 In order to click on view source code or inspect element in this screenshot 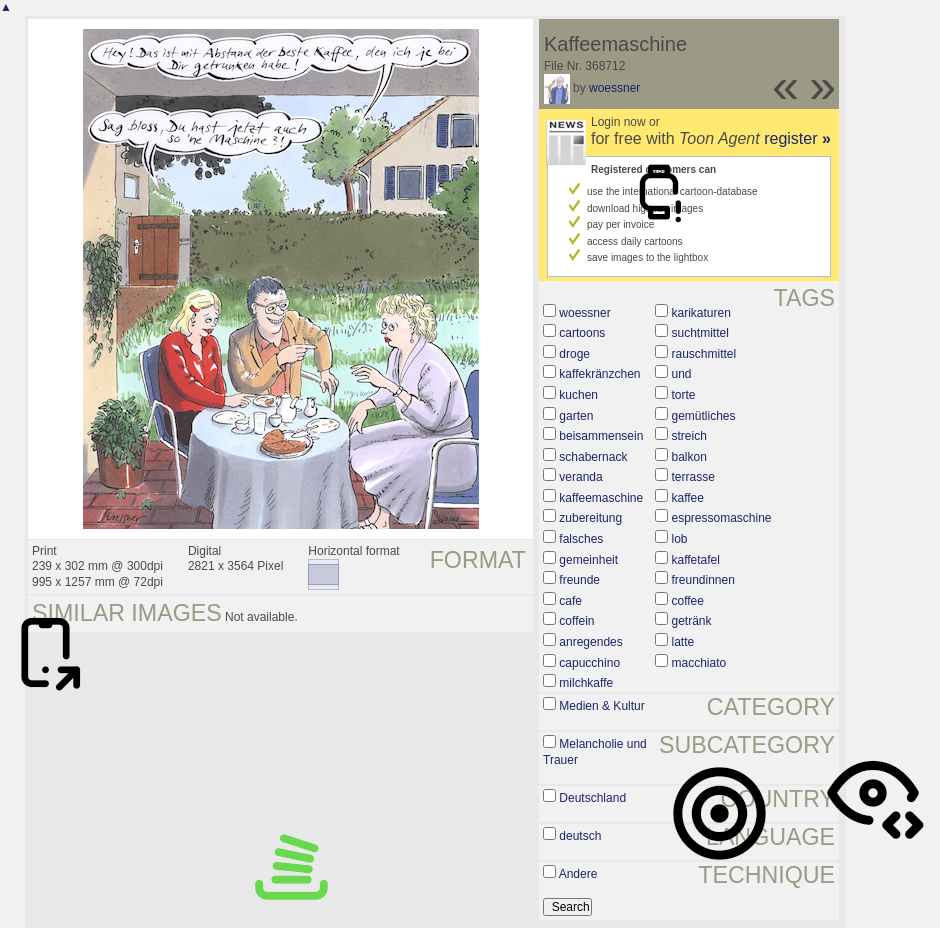, I will do `click(873, 793)`.